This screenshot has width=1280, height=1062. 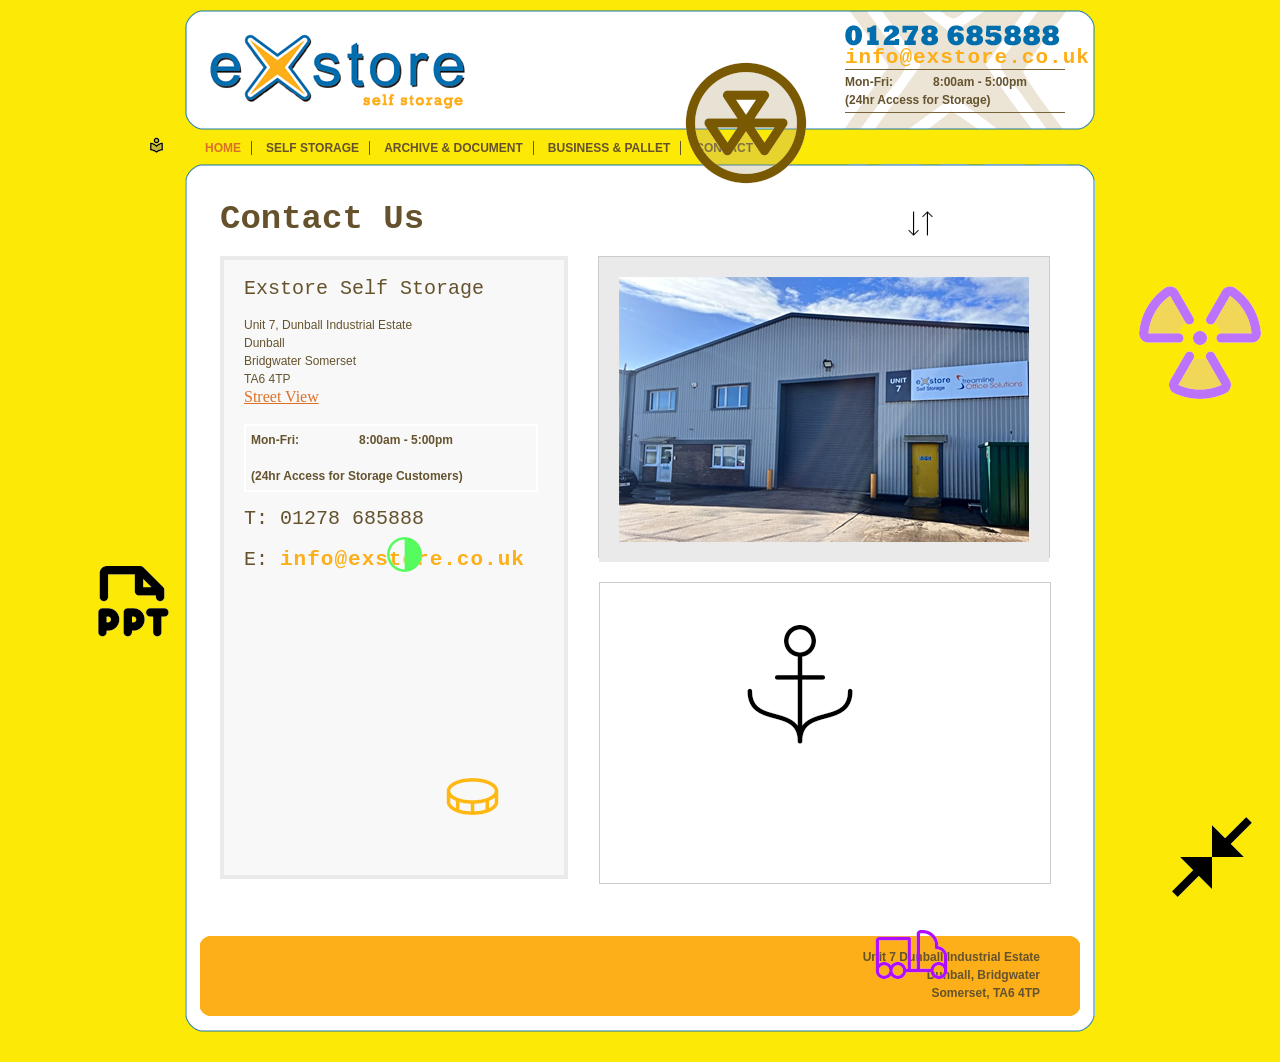 I want to click on toggle between light and dark mode, so click(x=404, y=554).